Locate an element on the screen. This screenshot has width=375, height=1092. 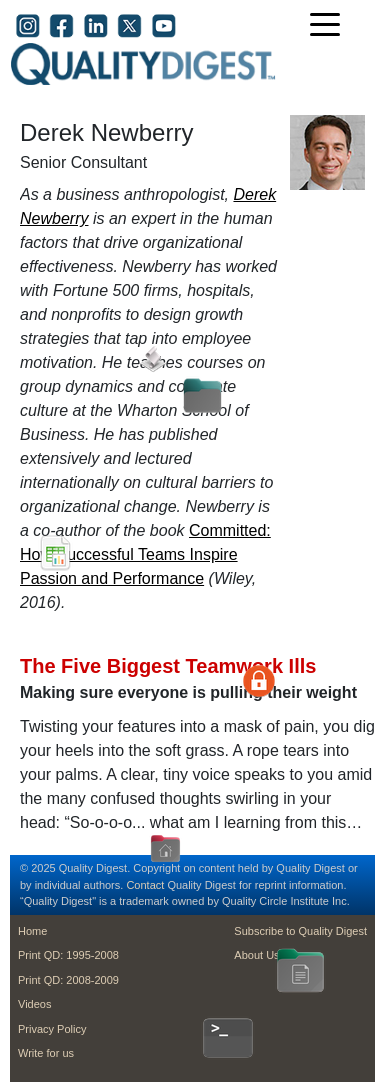
brightness settings are locked is located at coordinates (259, 681).